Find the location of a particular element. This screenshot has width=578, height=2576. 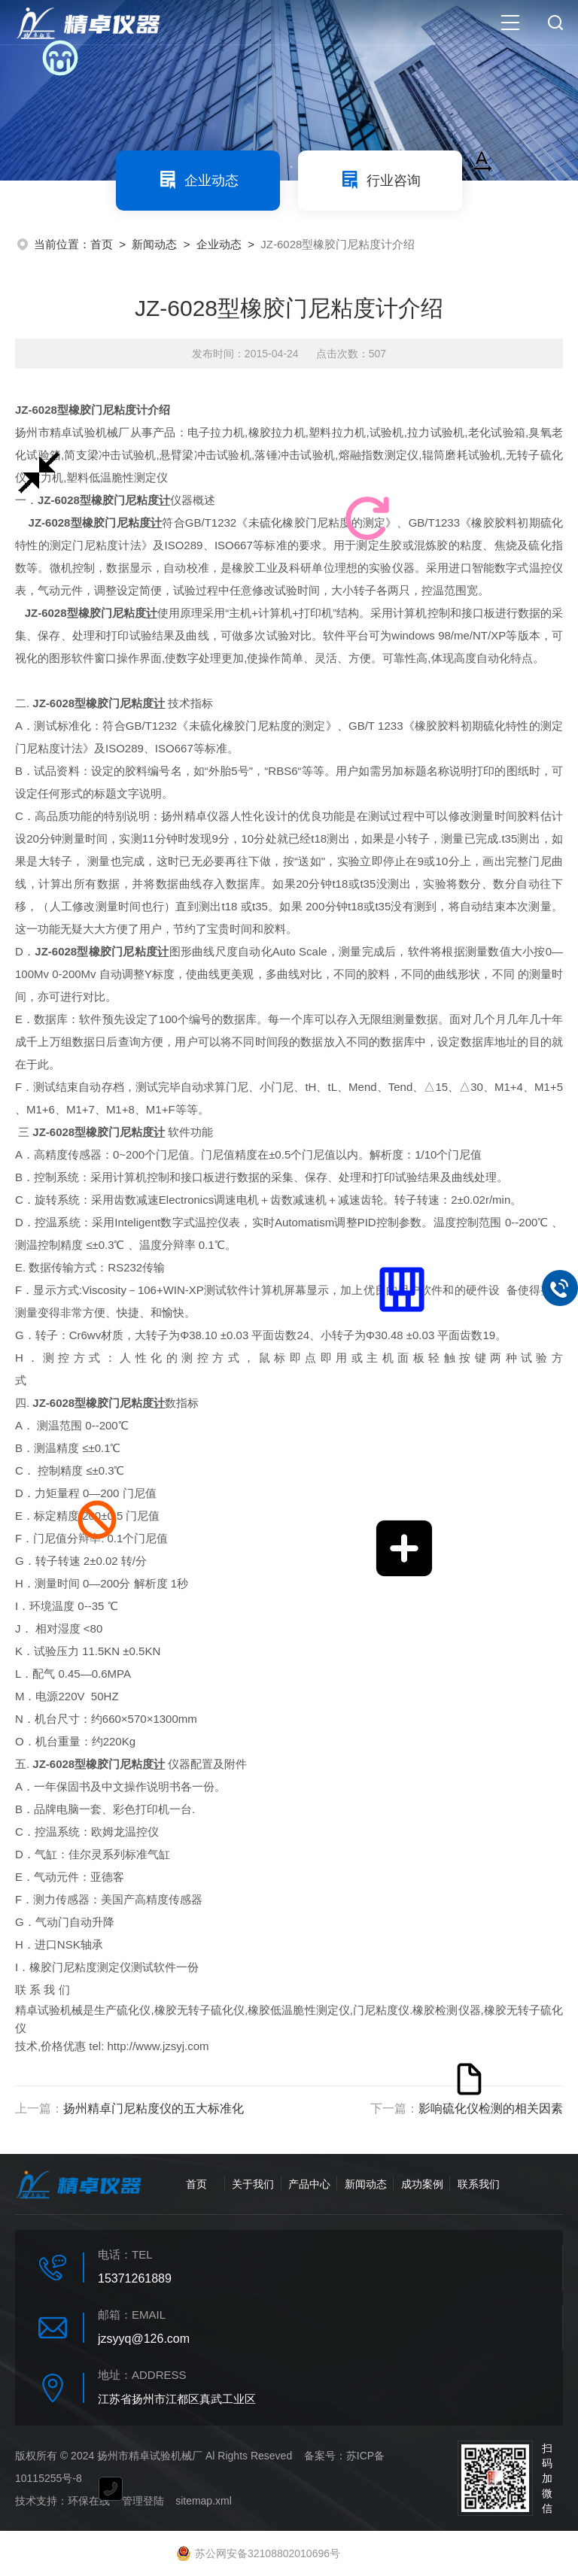

open music or piano app is located at coordinates (402, 1290).